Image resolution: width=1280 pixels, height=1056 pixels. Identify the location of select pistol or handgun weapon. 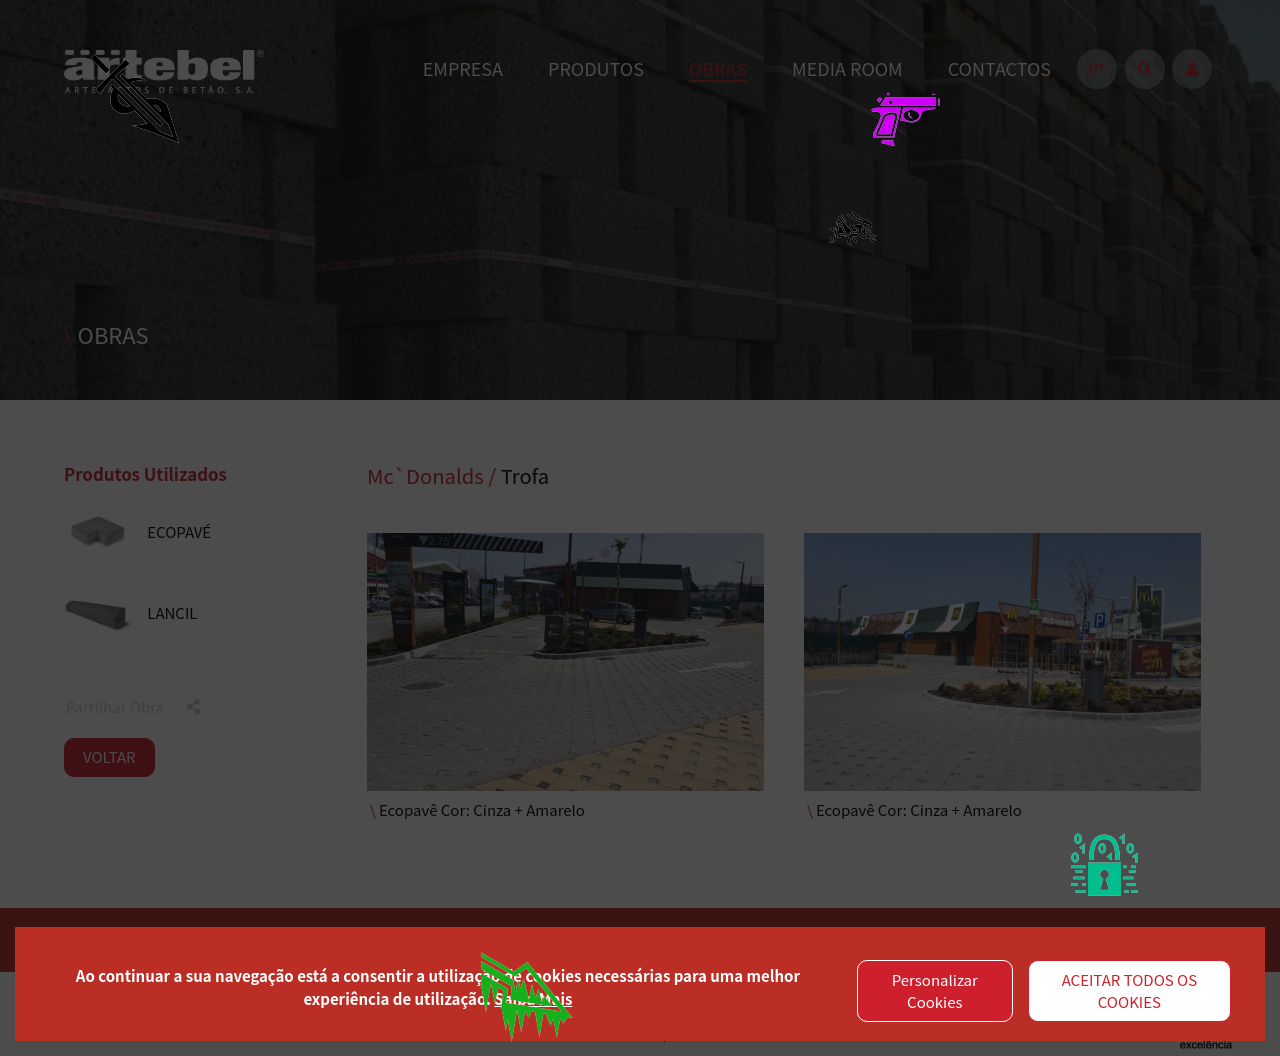
(905, 119).